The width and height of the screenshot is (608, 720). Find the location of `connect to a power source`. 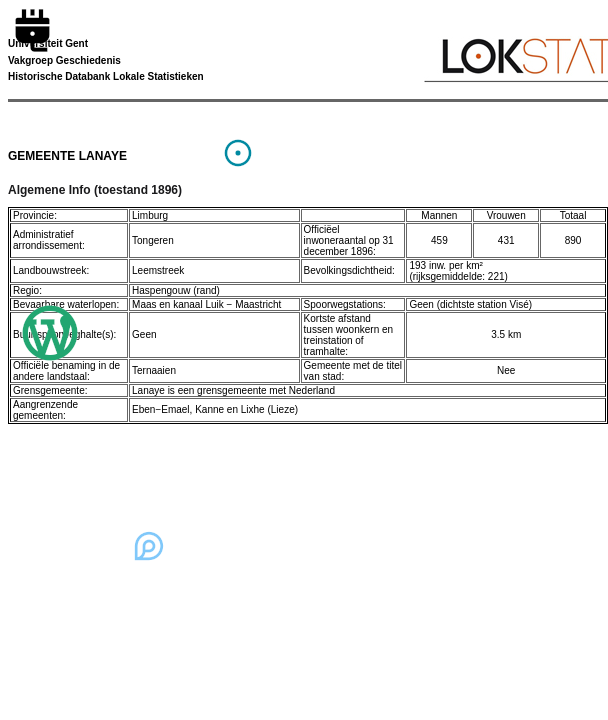

connect to a power source is located at coordinates (32, 30).